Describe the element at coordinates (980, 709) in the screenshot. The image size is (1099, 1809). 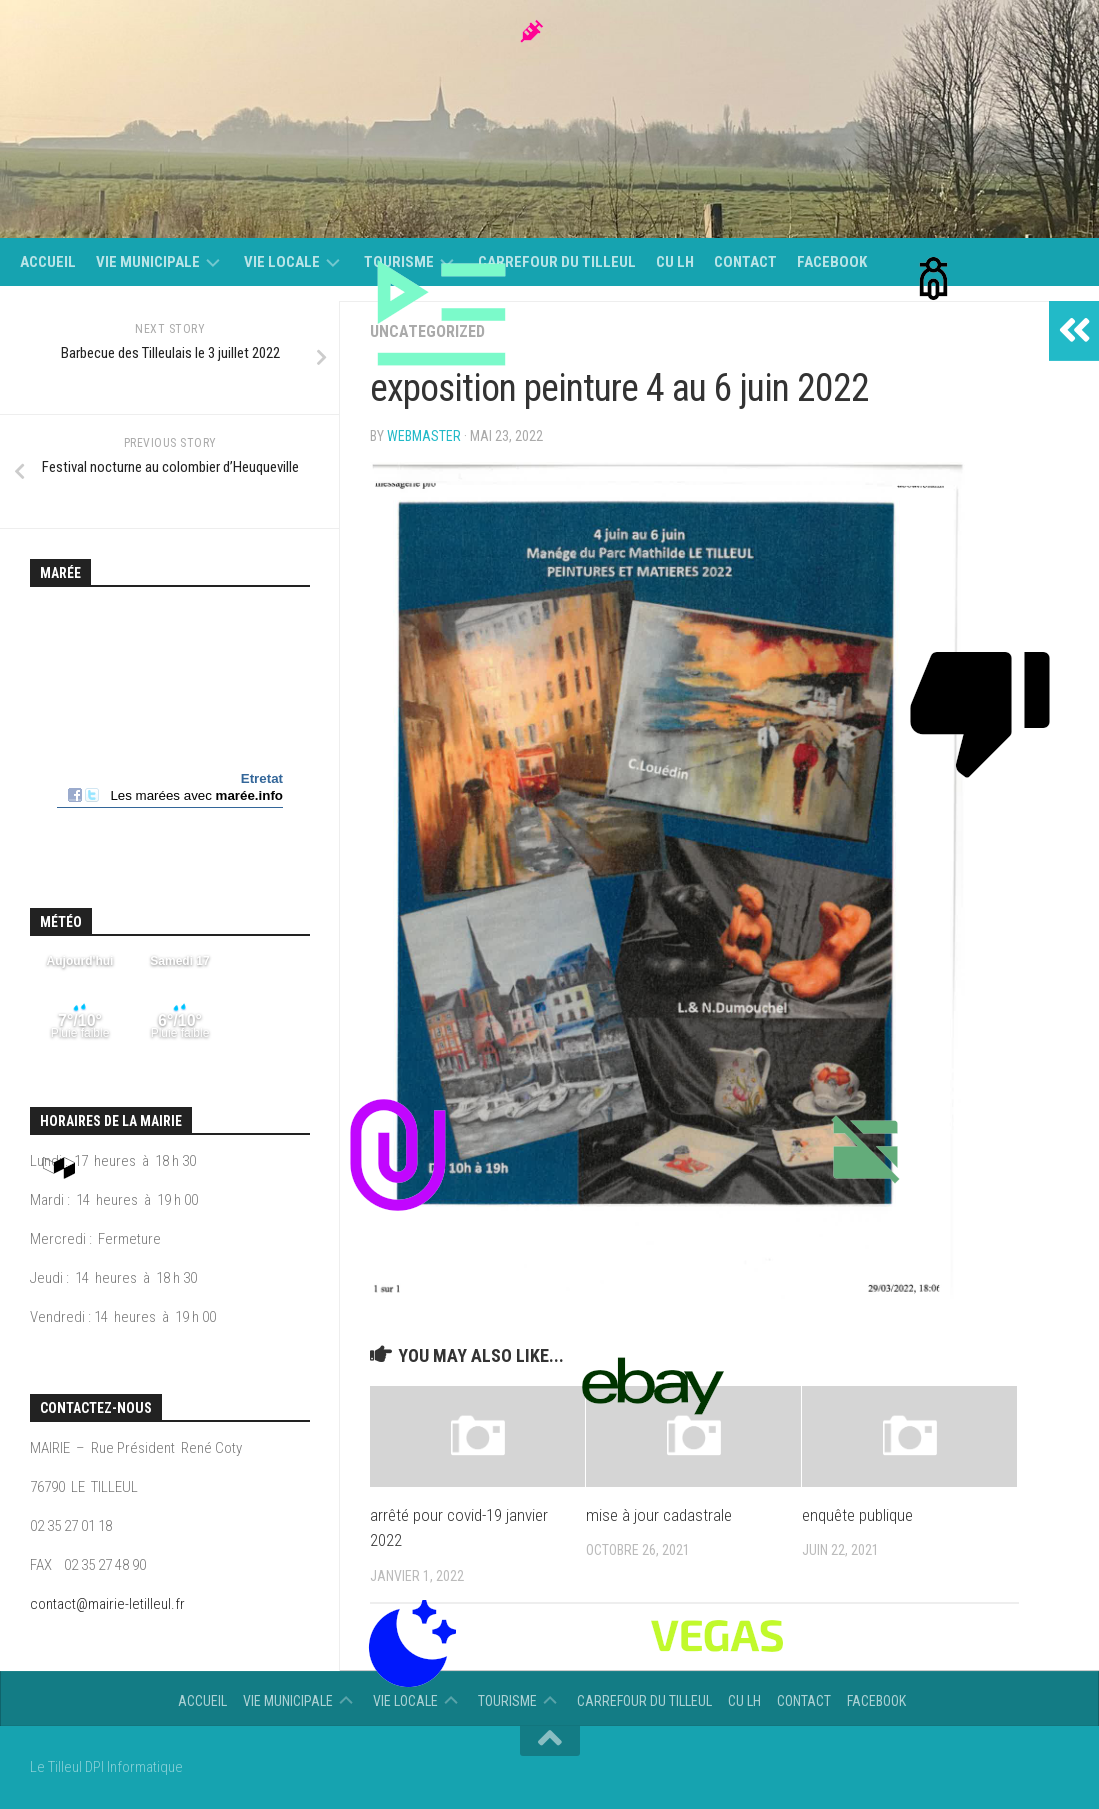
I see `dislike or downvote content` at that location.